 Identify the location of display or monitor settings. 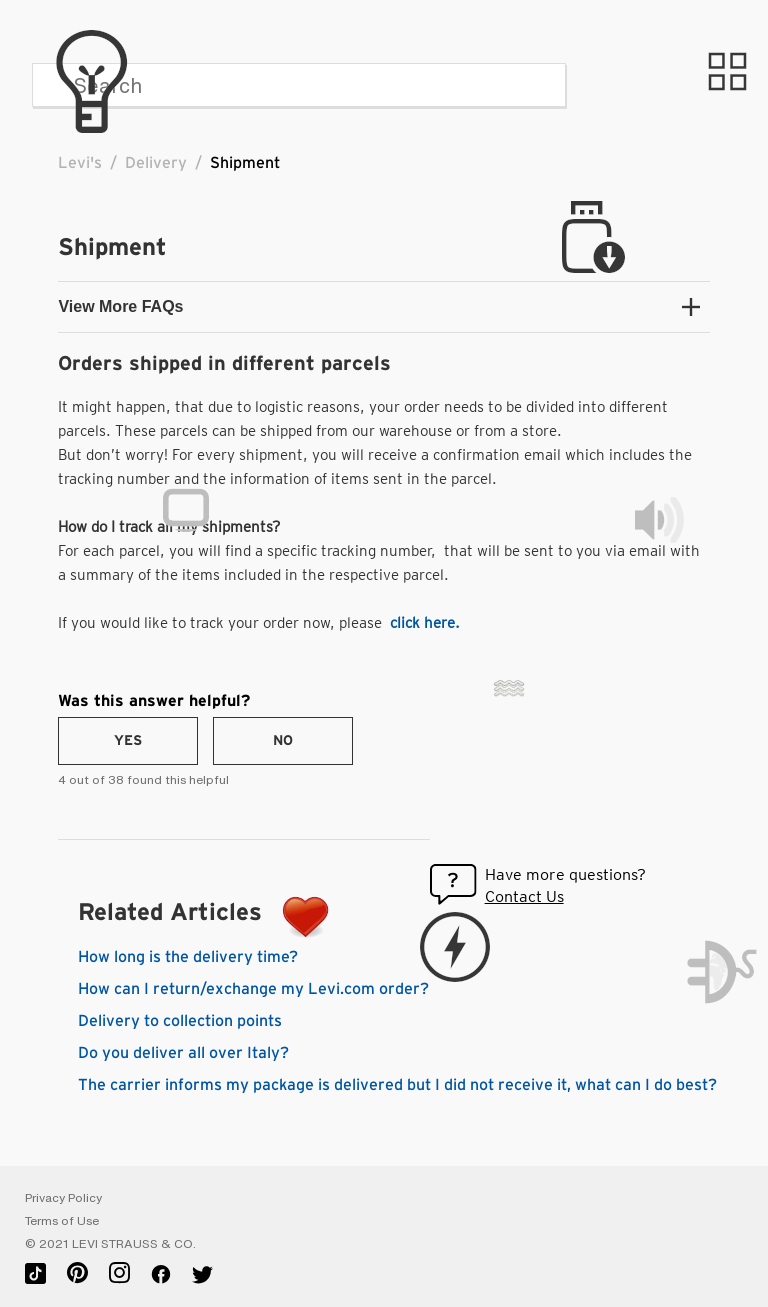
(186, 509).